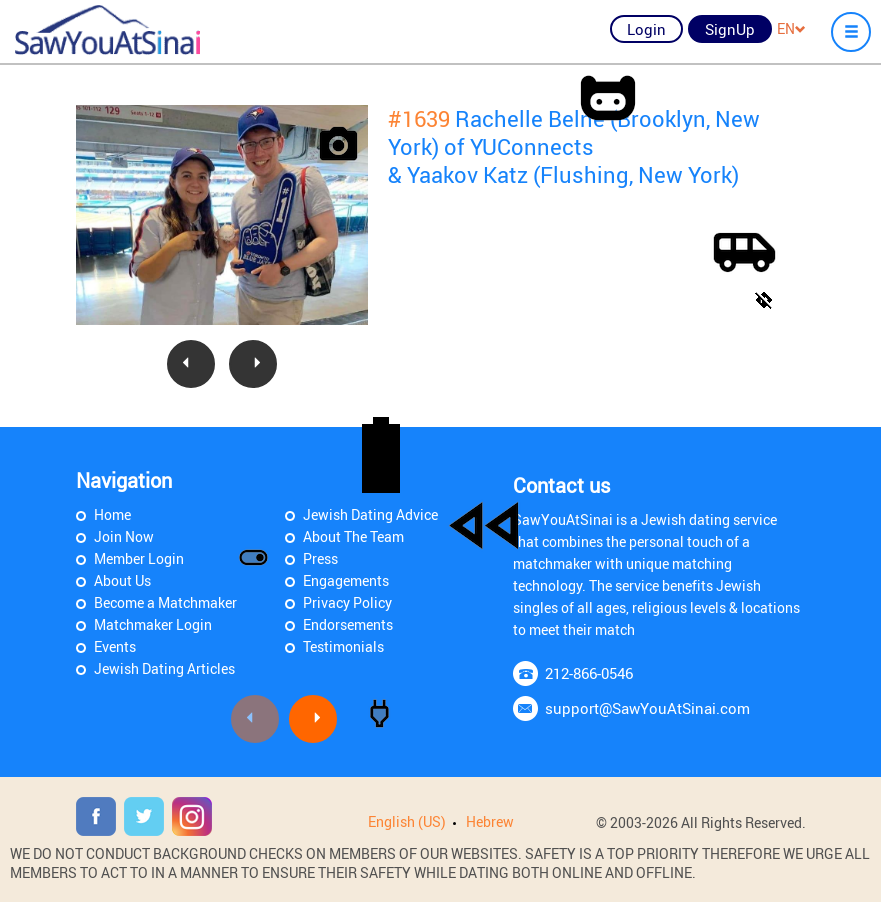 The image size is (881, 902). I want to click on indicates current battery level, so click(381, 455).